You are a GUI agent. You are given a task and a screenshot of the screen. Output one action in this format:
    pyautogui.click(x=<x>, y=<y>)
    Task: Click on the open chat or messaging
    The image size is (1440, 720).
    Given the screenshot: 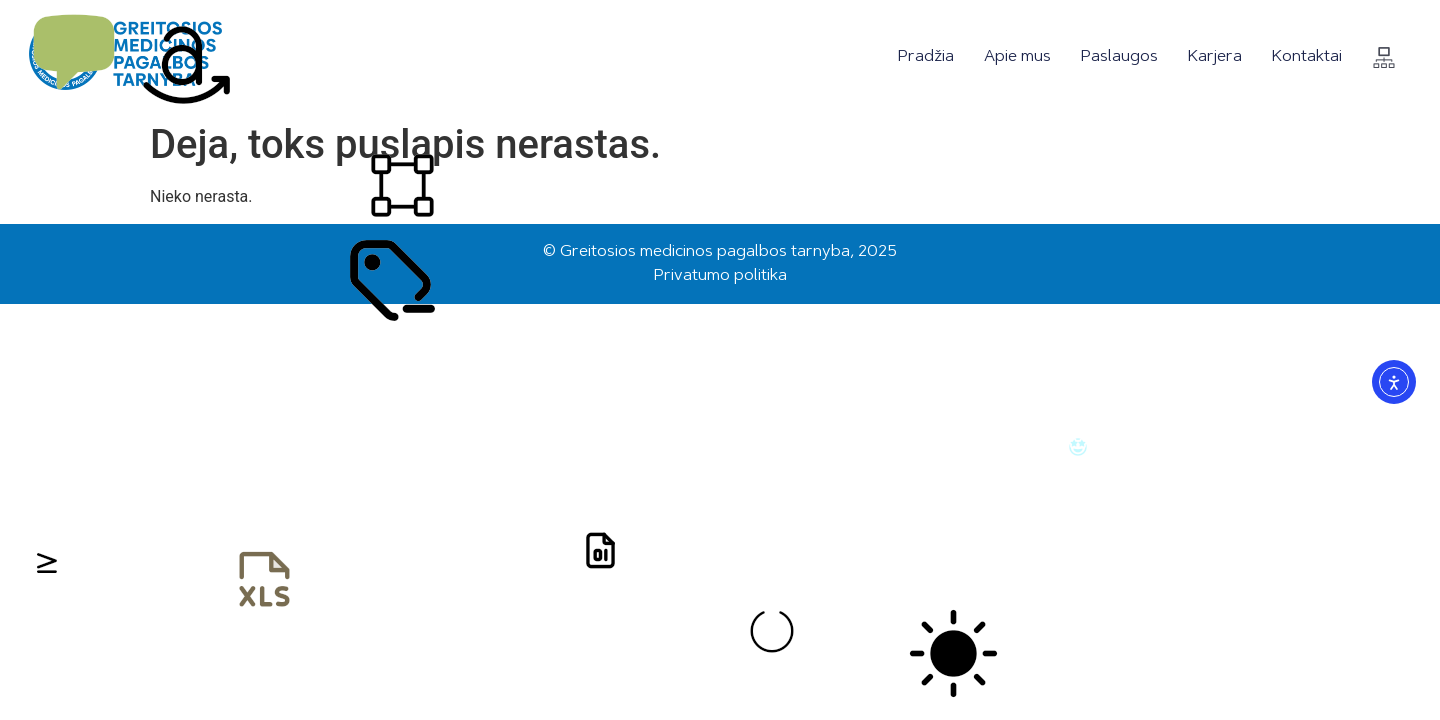 What is the action you would take?
    pyautogui.click(x=74, y=52)
    